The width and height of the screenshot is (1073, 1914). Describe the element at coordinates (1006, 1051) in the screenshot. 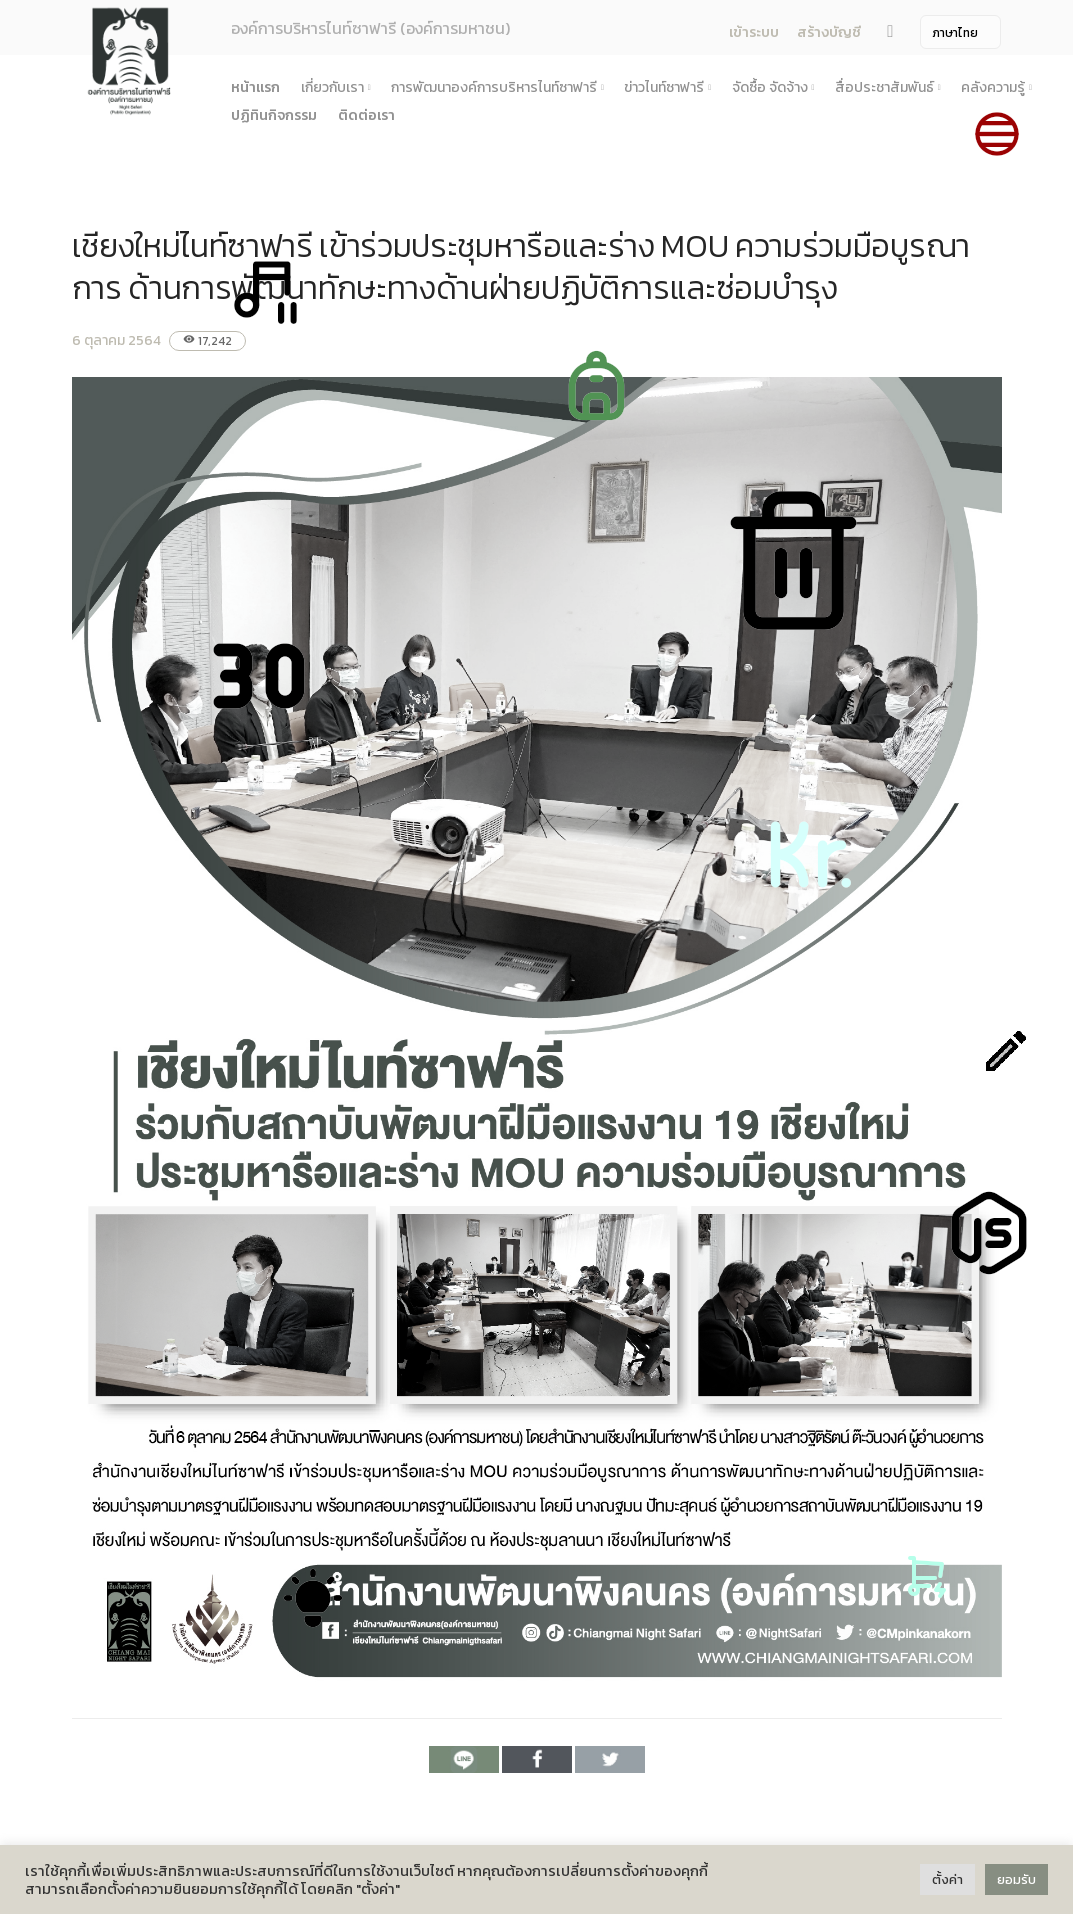

I see `edit or compose new content` at that location.